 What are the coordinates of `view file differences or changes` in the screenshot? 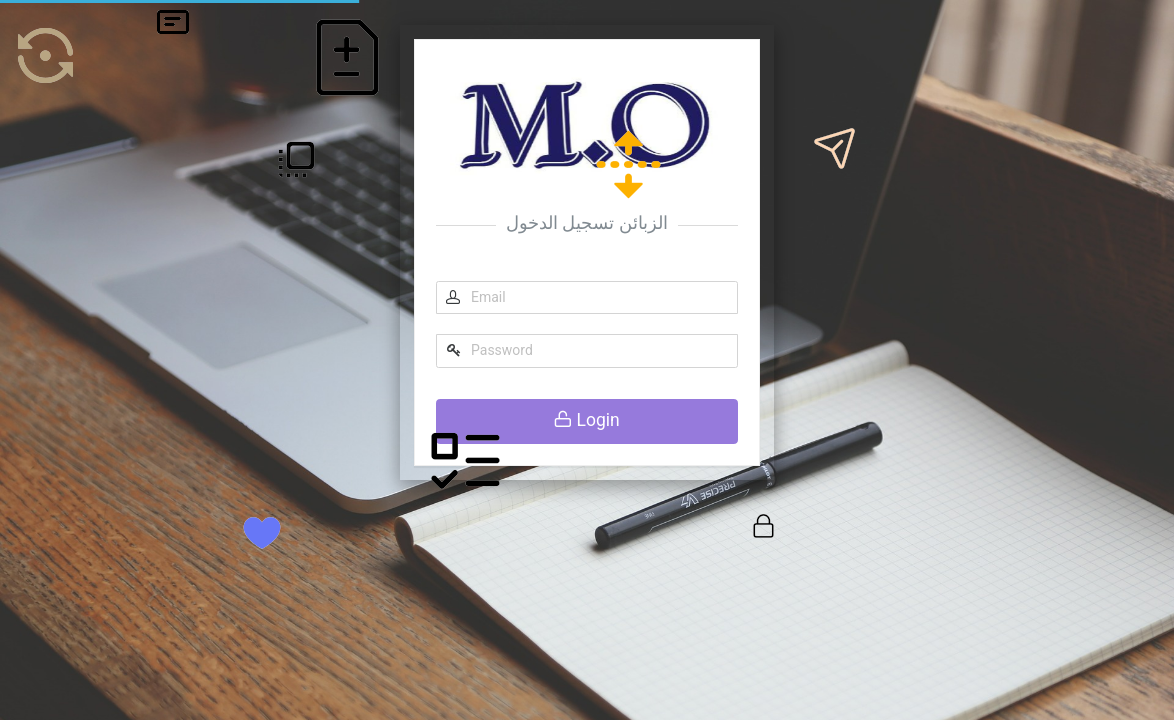 It's located at (347, 57).